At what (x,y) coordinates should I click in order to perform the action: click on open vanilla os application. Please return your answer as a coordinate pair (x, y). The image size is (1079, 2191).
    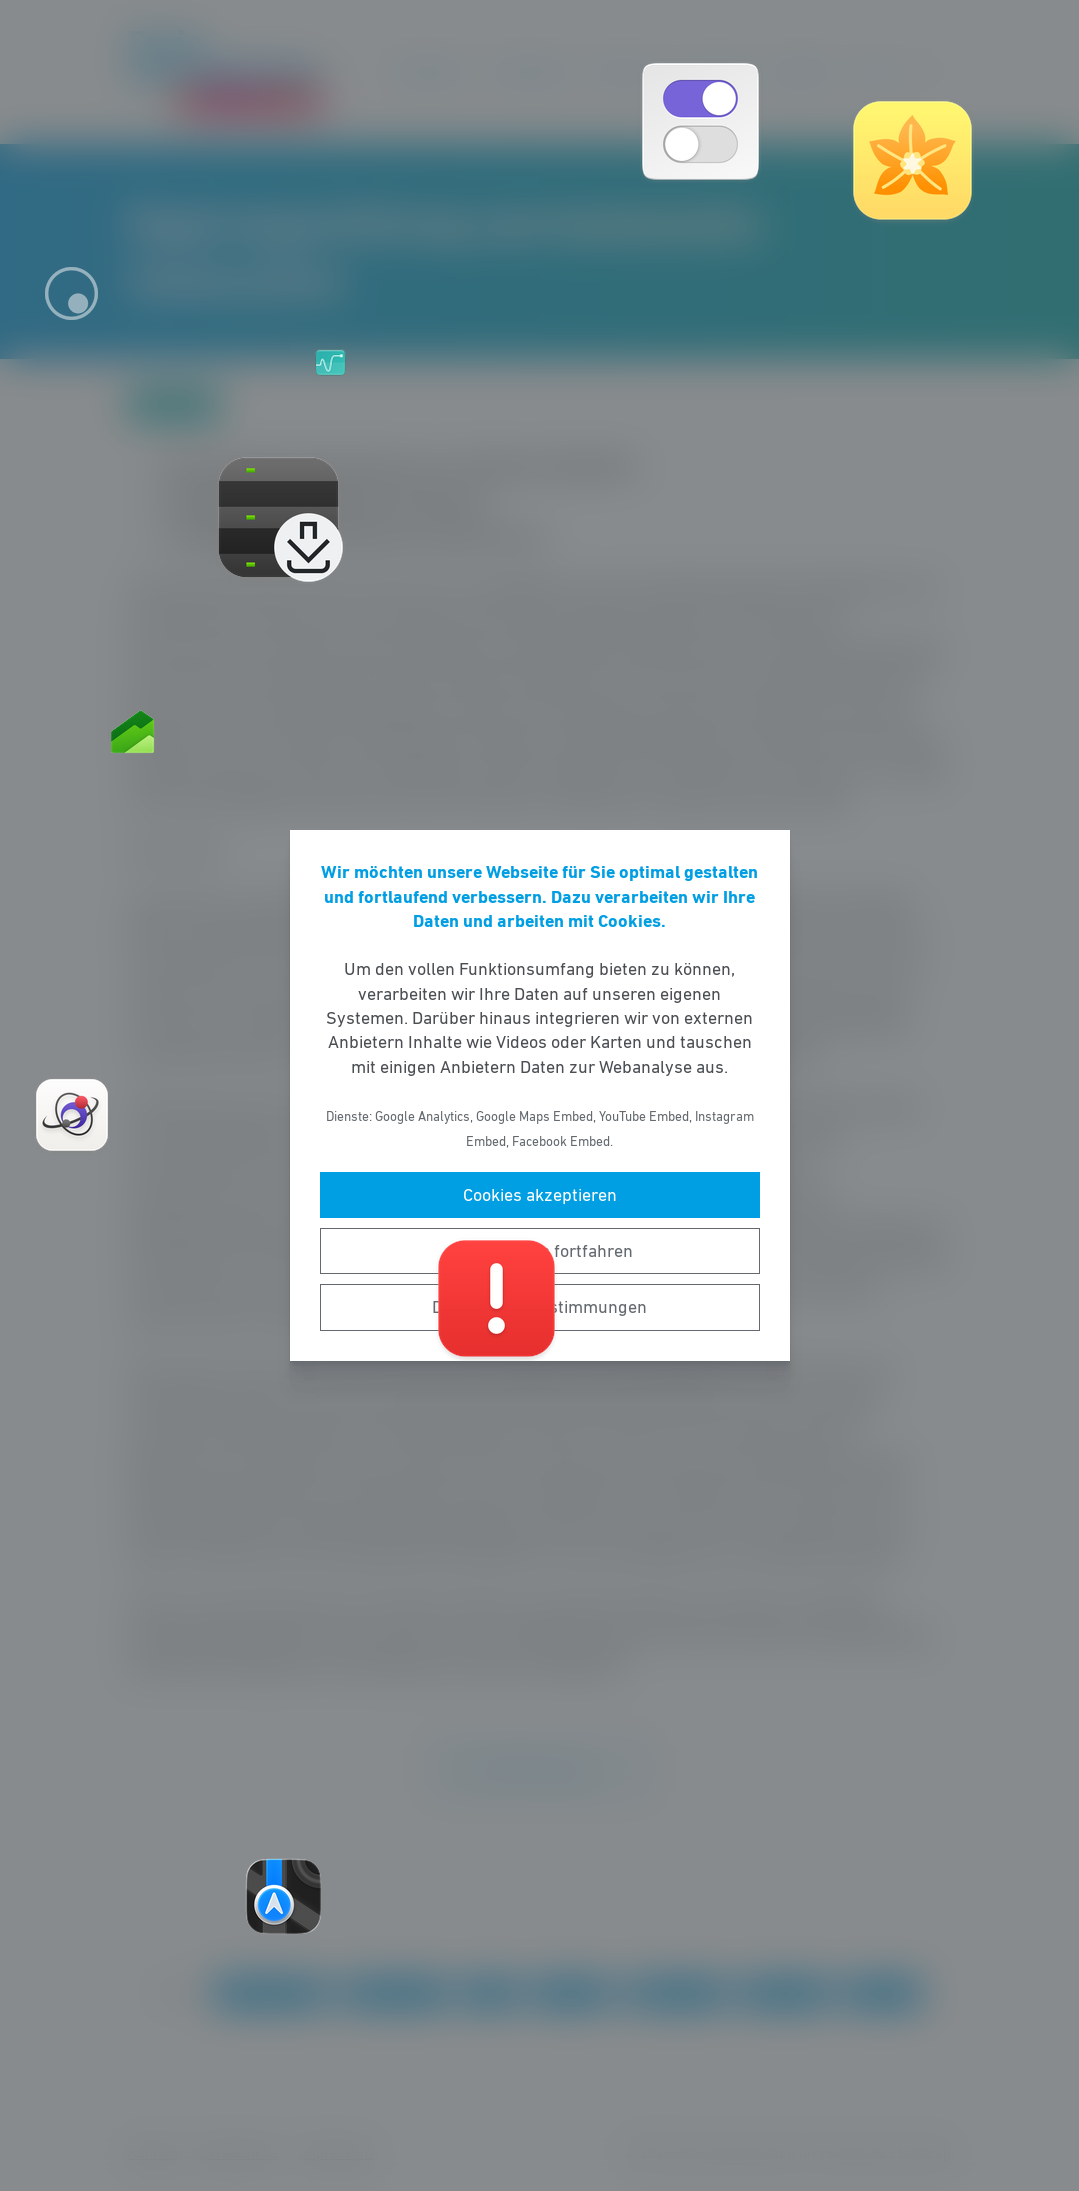
    Looking at the image, I should click on (912, 160).